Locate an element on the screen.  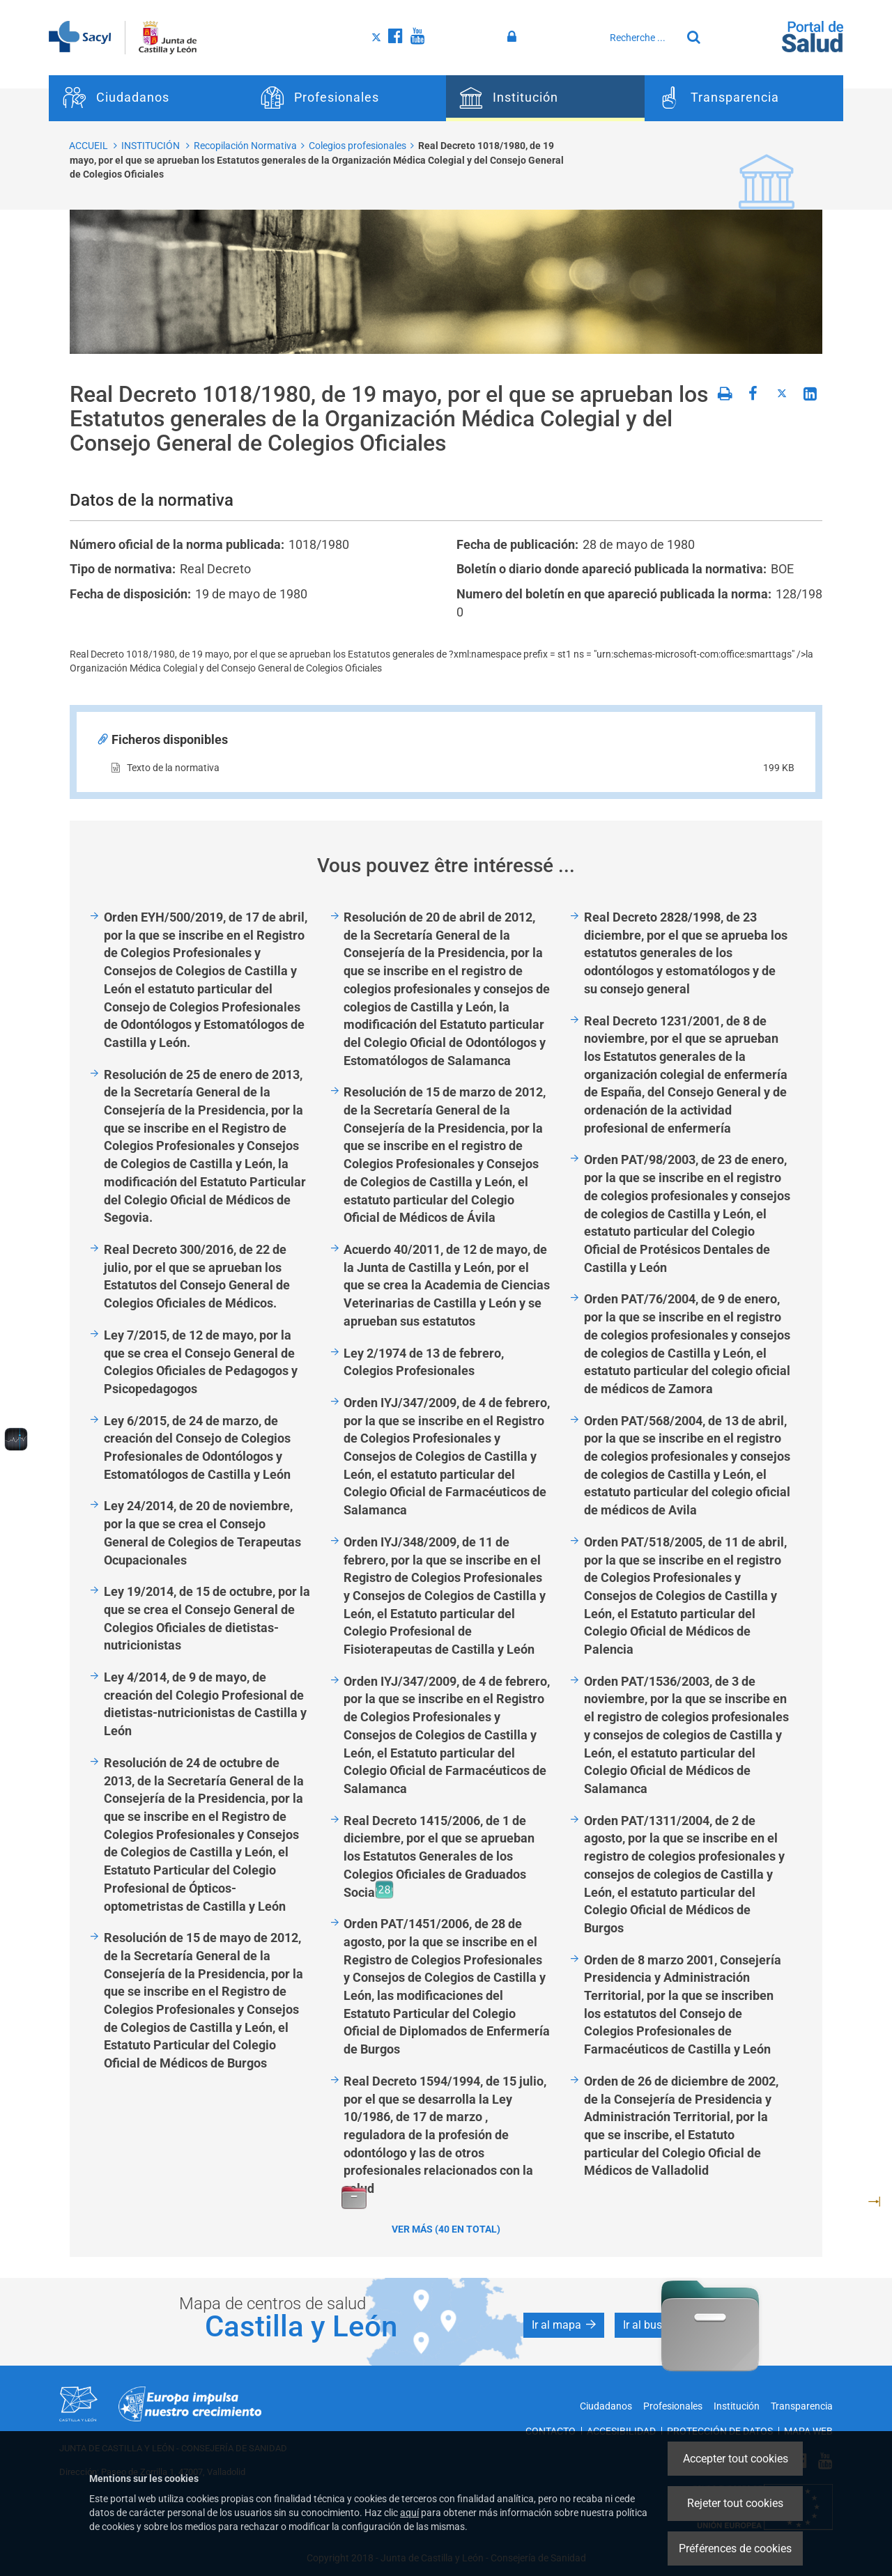
open the file manager app is located at coordinates (710, 2326).